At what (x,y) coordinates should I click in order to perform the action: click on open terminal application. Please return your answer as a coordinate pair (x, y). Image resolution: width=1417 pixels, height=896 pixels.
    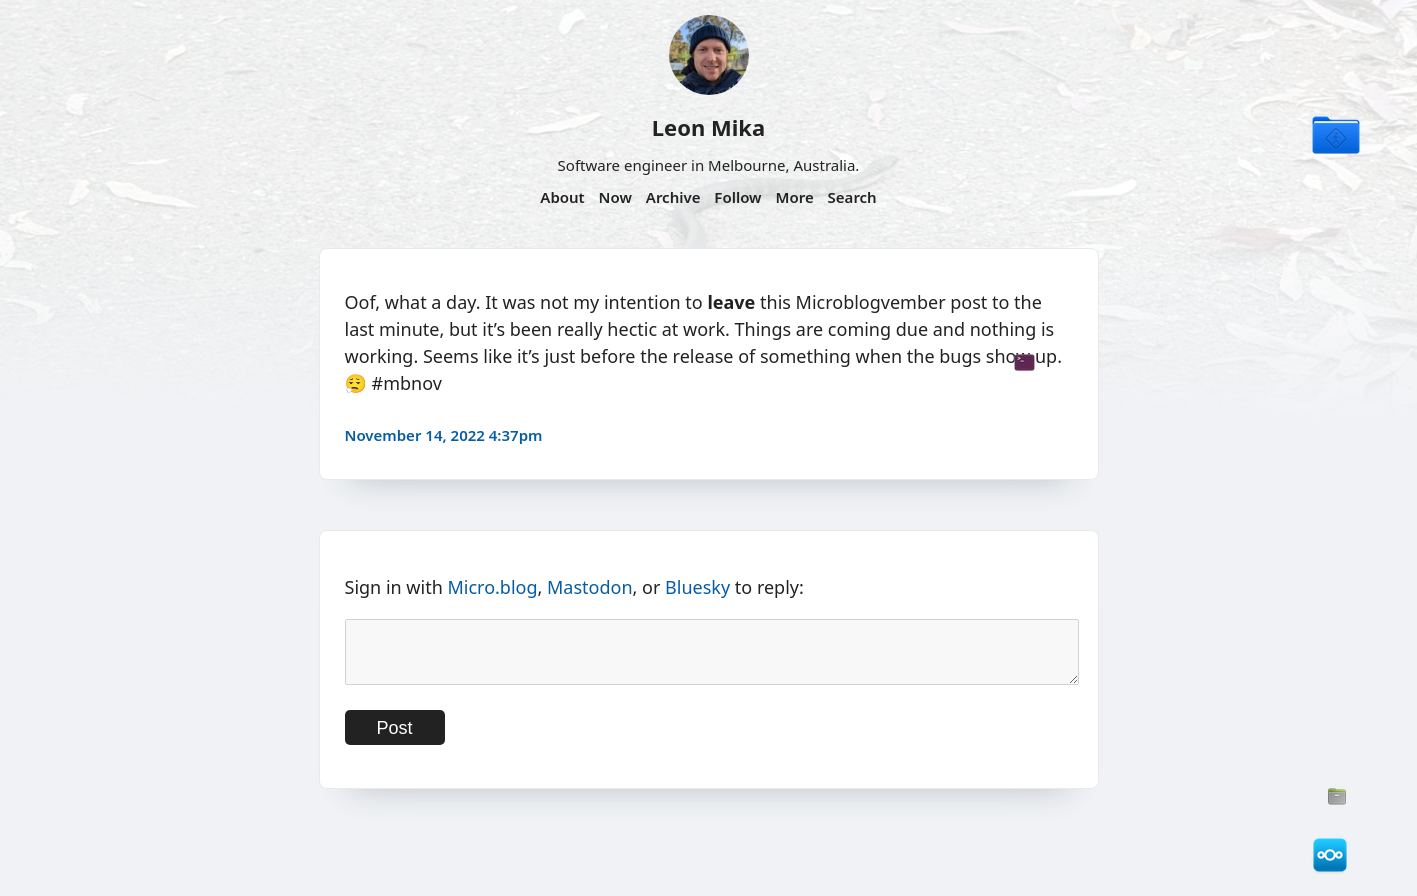
    Looking at the image, I should click on (1024, 362).